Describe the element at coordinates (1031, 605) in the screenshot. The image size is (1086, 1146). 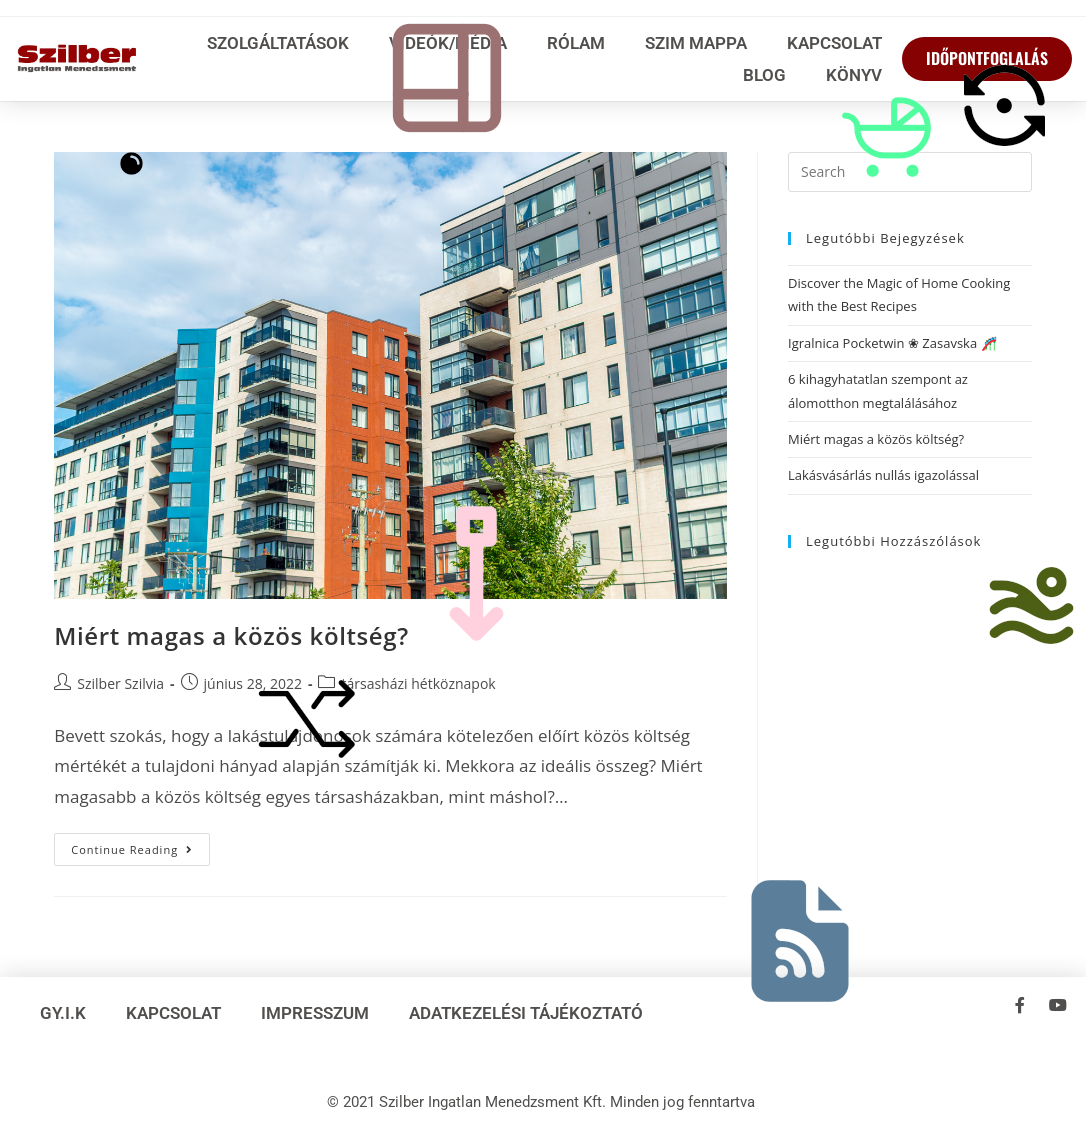
I see `access swimming pool or aquatic facilities` at that location.